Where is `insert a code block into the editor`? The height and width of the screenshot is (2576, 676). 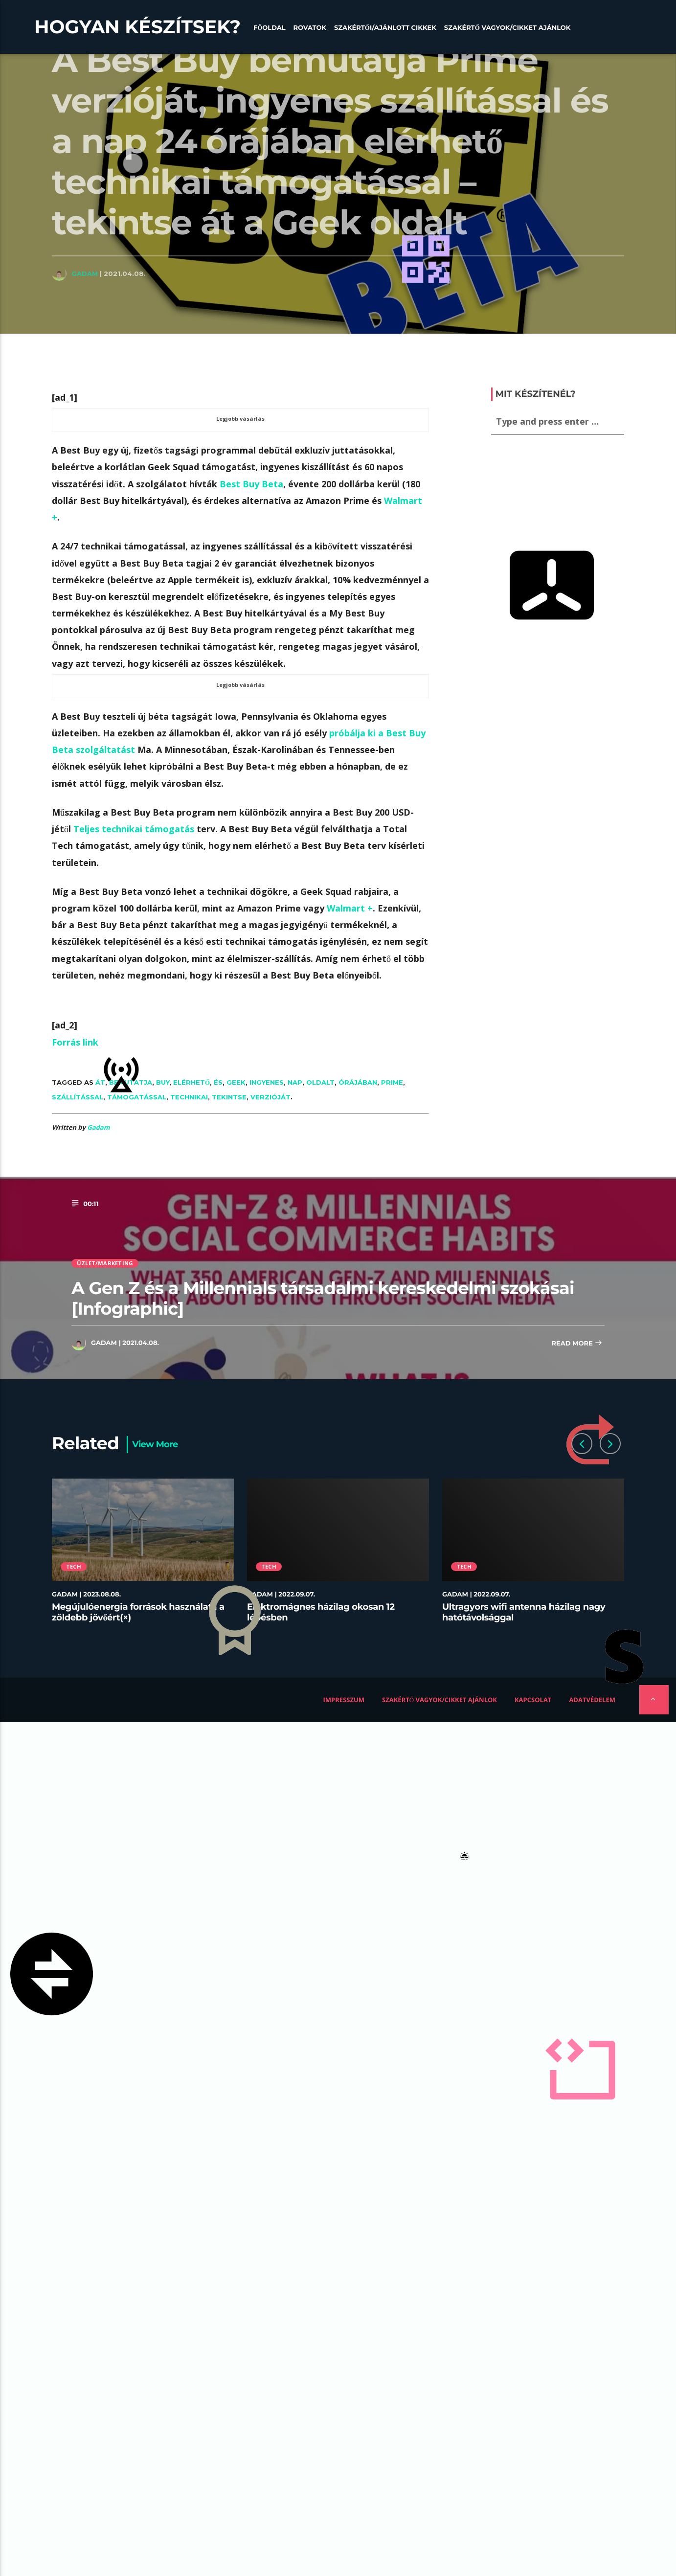 insert a code block into the editor is located at coordinates (583, 2070).